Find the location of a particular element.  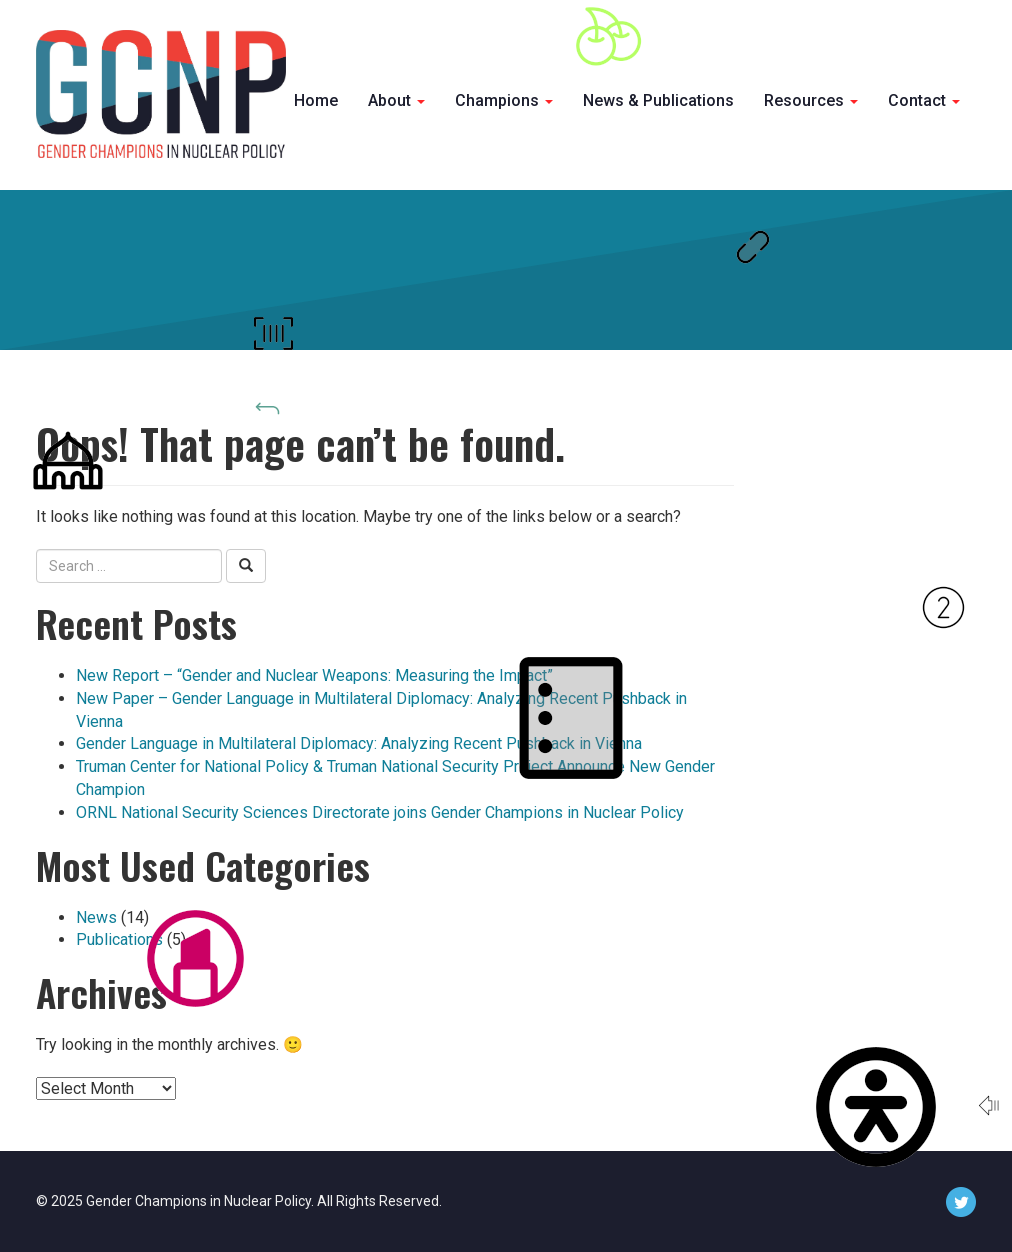

scan a barcode is located at coordinates (273, 333).